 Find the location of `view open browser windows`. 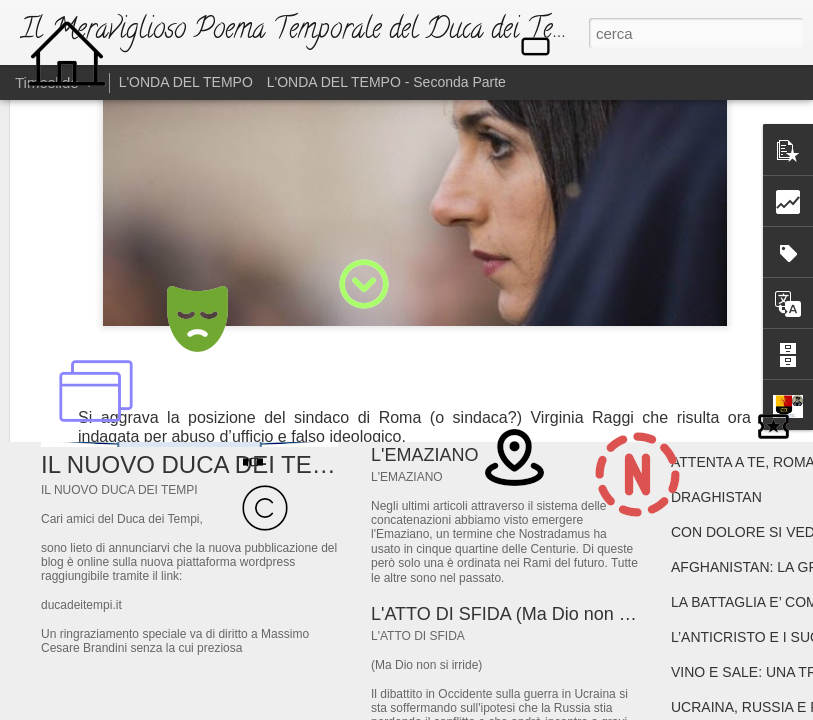

view open browser windows is located at coordinates (96, 391).